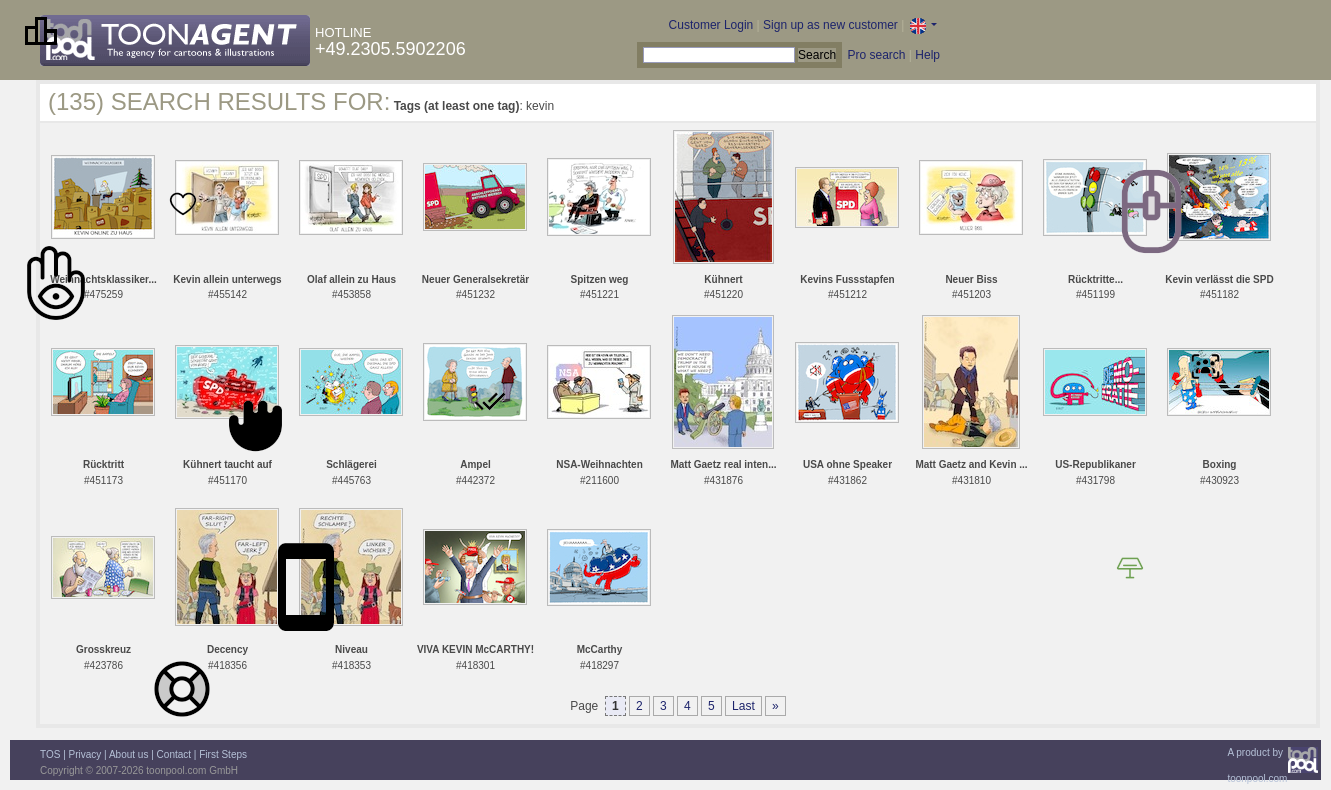  What do you see at coordinates (1205, 366) in the screenshot?
I see `scan or detect people in frame` at bounding box center [1205, 366].